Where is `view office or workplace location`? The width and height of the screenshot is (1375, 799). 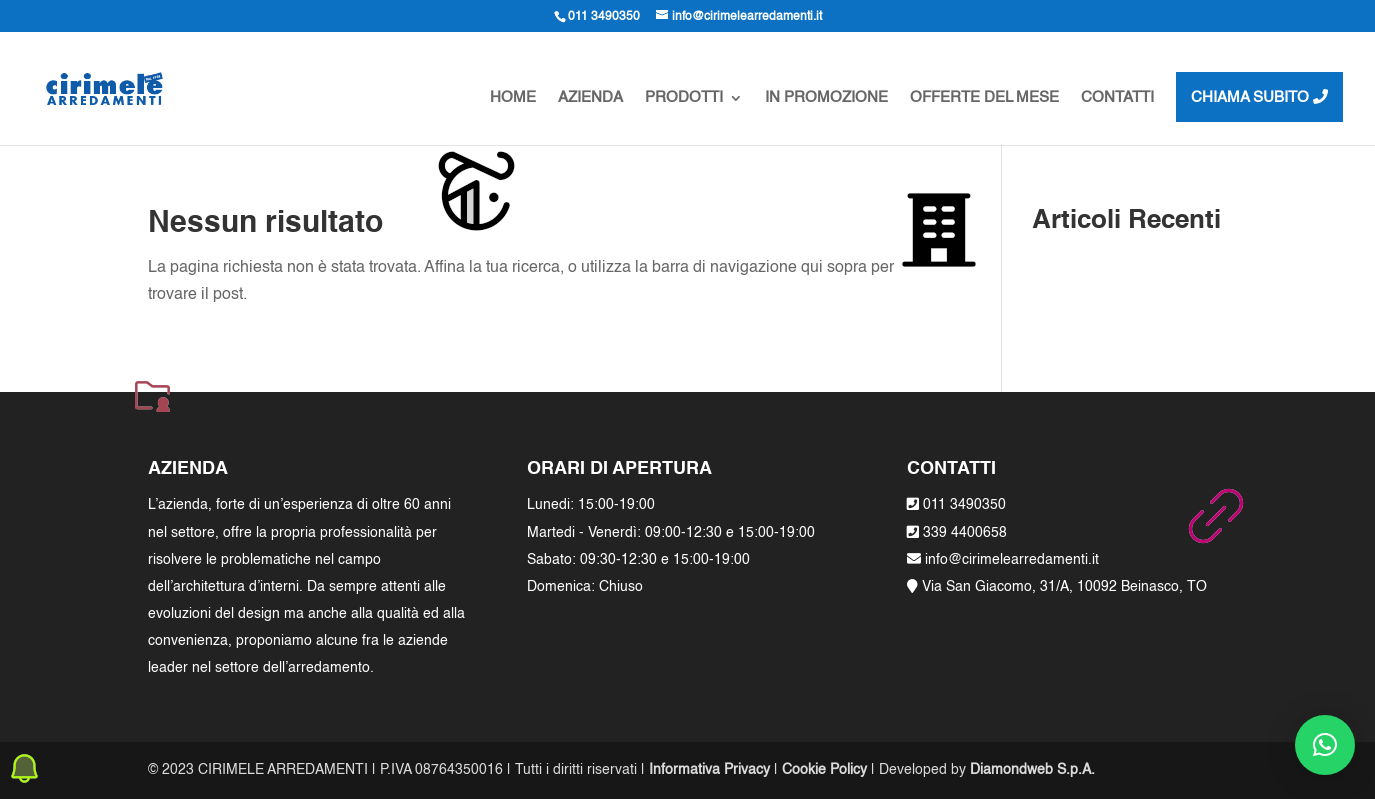 view office or workplace location is located at coordinates (939, 230).